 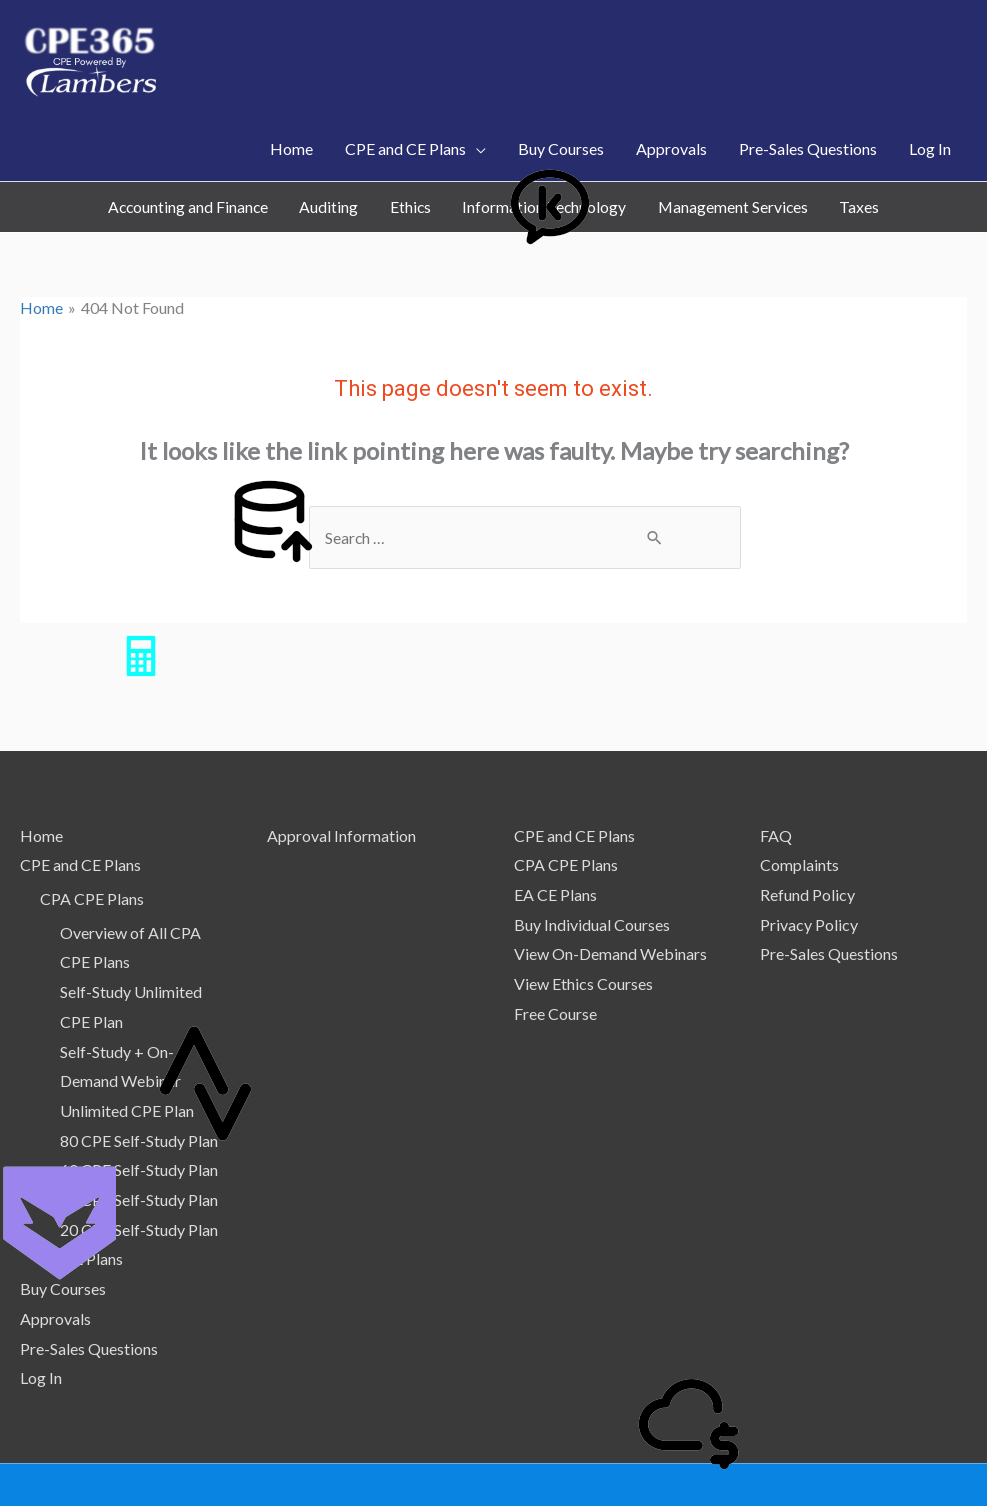 What do you see at coordinates (60, 1223) in the screenshot?
I see `indicates membership in Discord's HypeSquad House of Bravery` at bounding box center [60, 1223].